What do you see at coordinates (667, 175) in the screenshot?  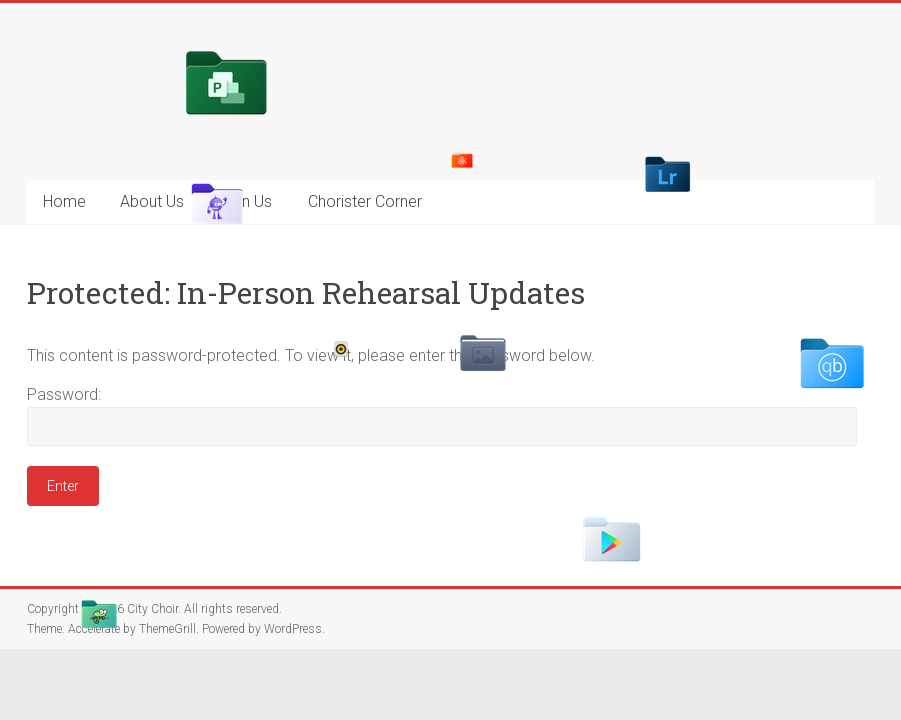 I see `open Adobe Lightroom project folder` at bounding box center [667, 175].